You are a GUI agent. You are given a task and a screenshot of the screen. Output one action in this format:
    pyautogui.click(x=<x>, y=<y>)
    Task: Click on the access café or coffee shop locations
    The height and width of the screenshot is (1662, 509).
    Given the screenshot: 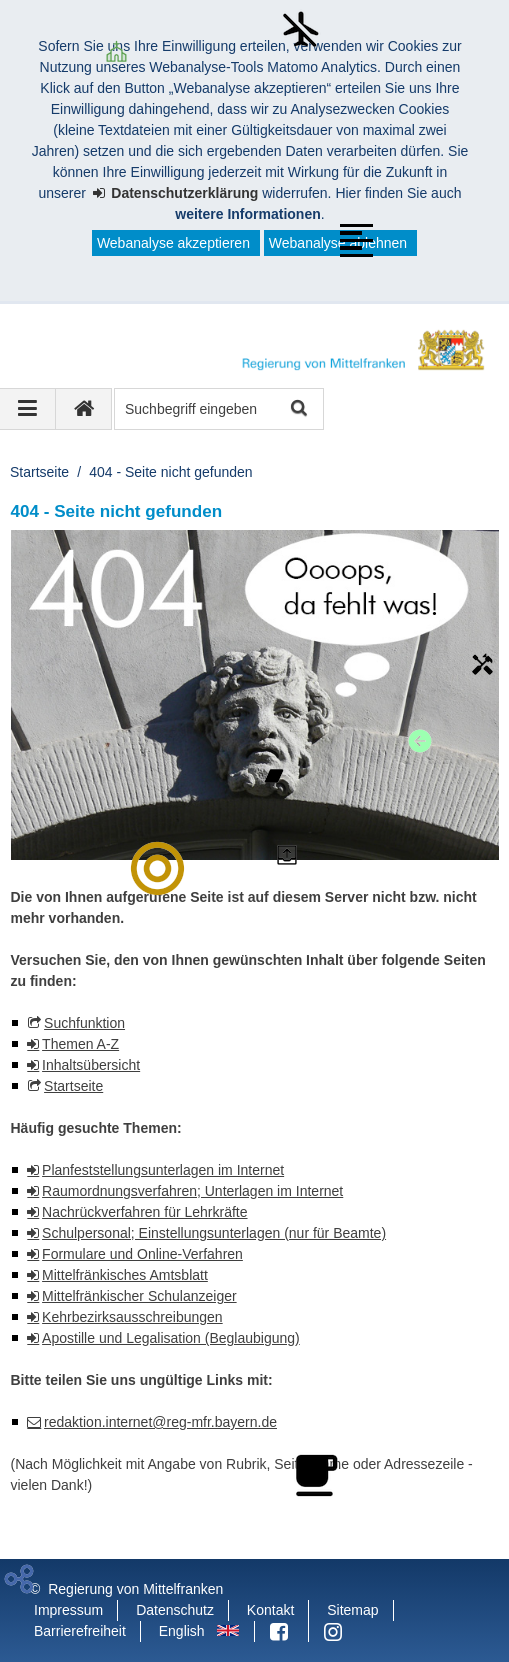 What is the action you would take?
    pyautogui.click(x=314, y=1475)
    